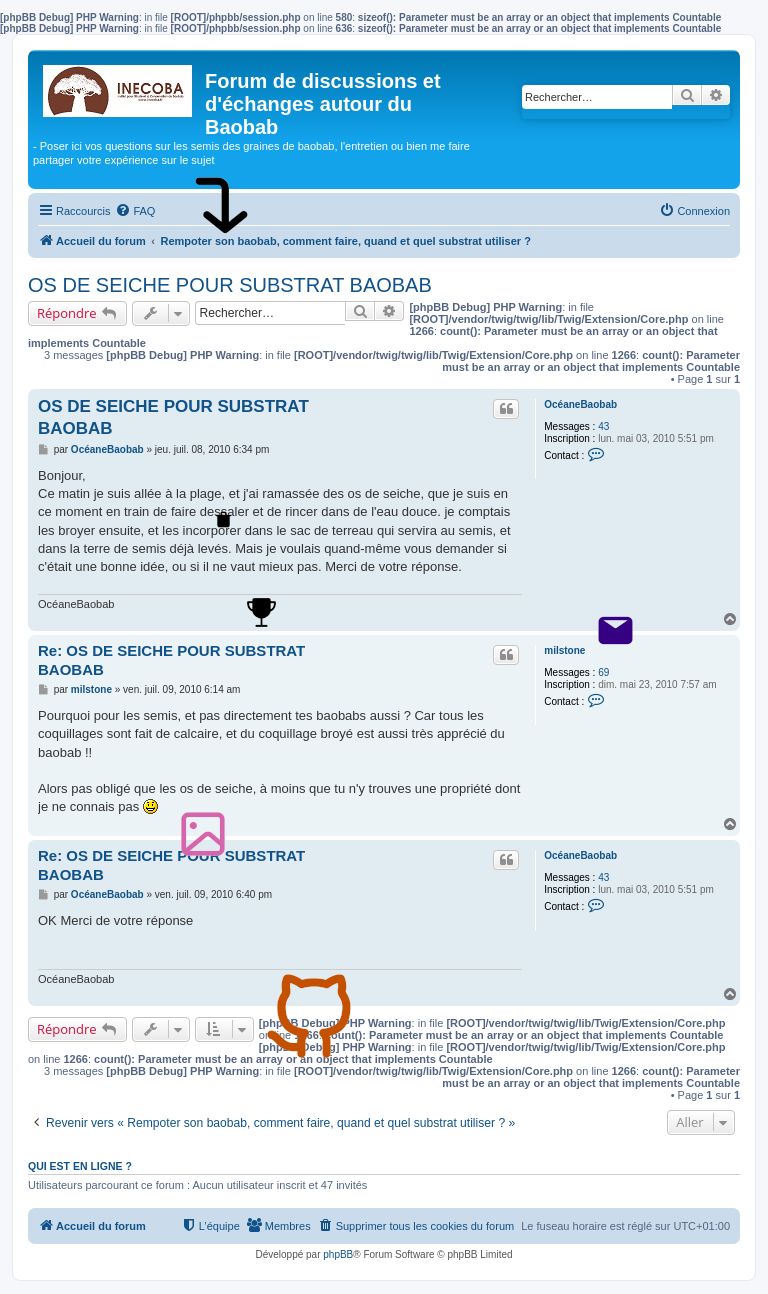  I want to click on navigate to the next line or section below, so click(221, 203).